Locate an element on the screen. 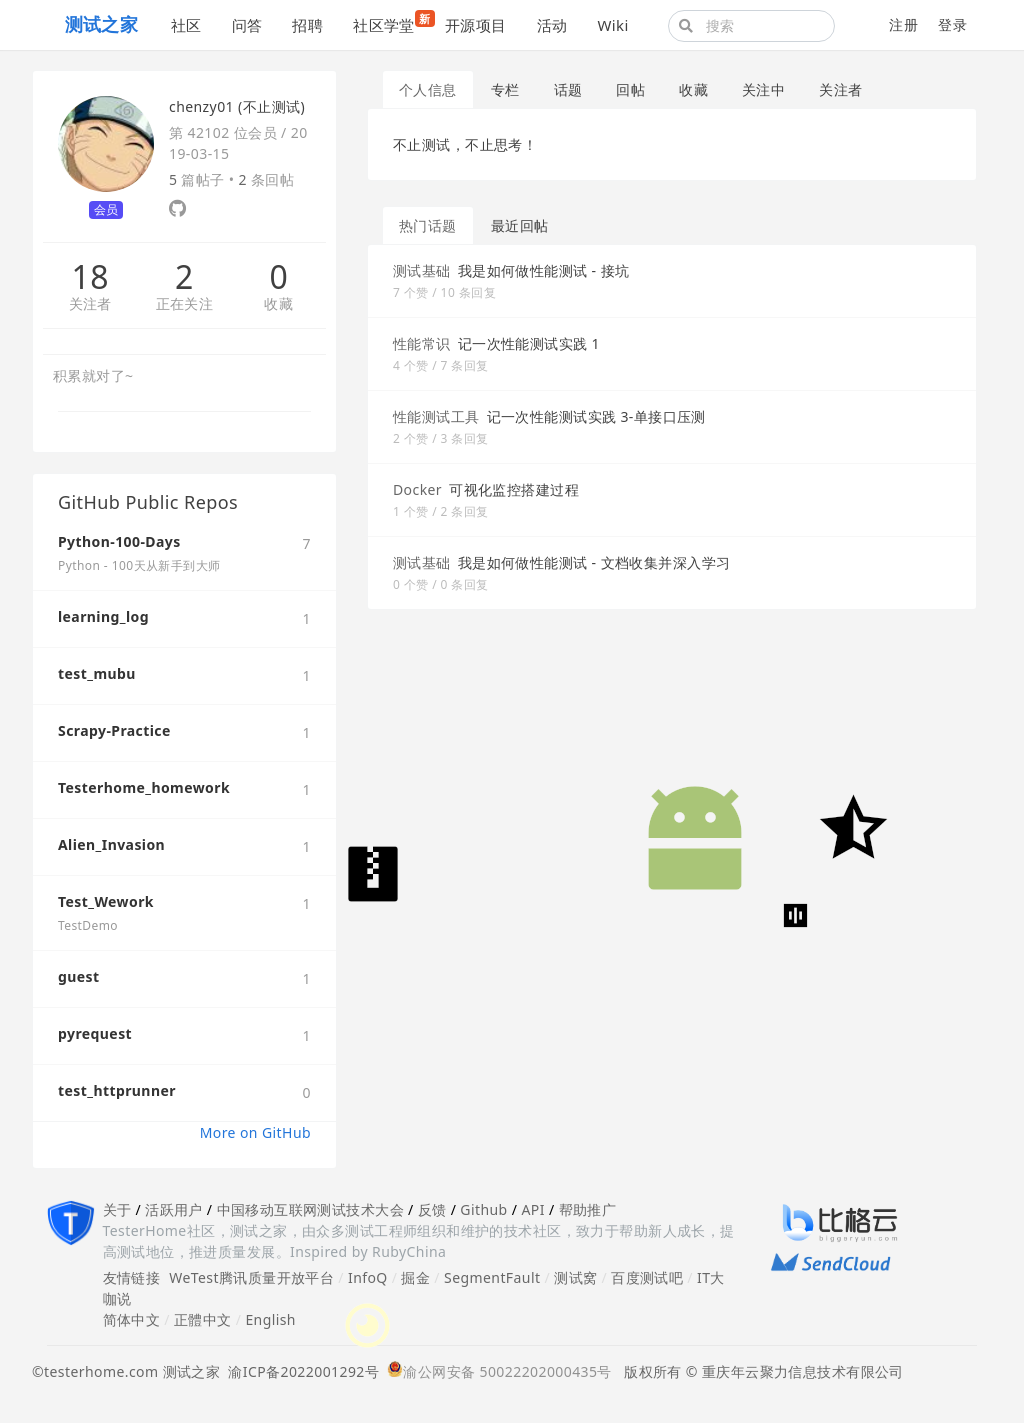  indicates a partial or half rating is located at coordinates (853, 828).